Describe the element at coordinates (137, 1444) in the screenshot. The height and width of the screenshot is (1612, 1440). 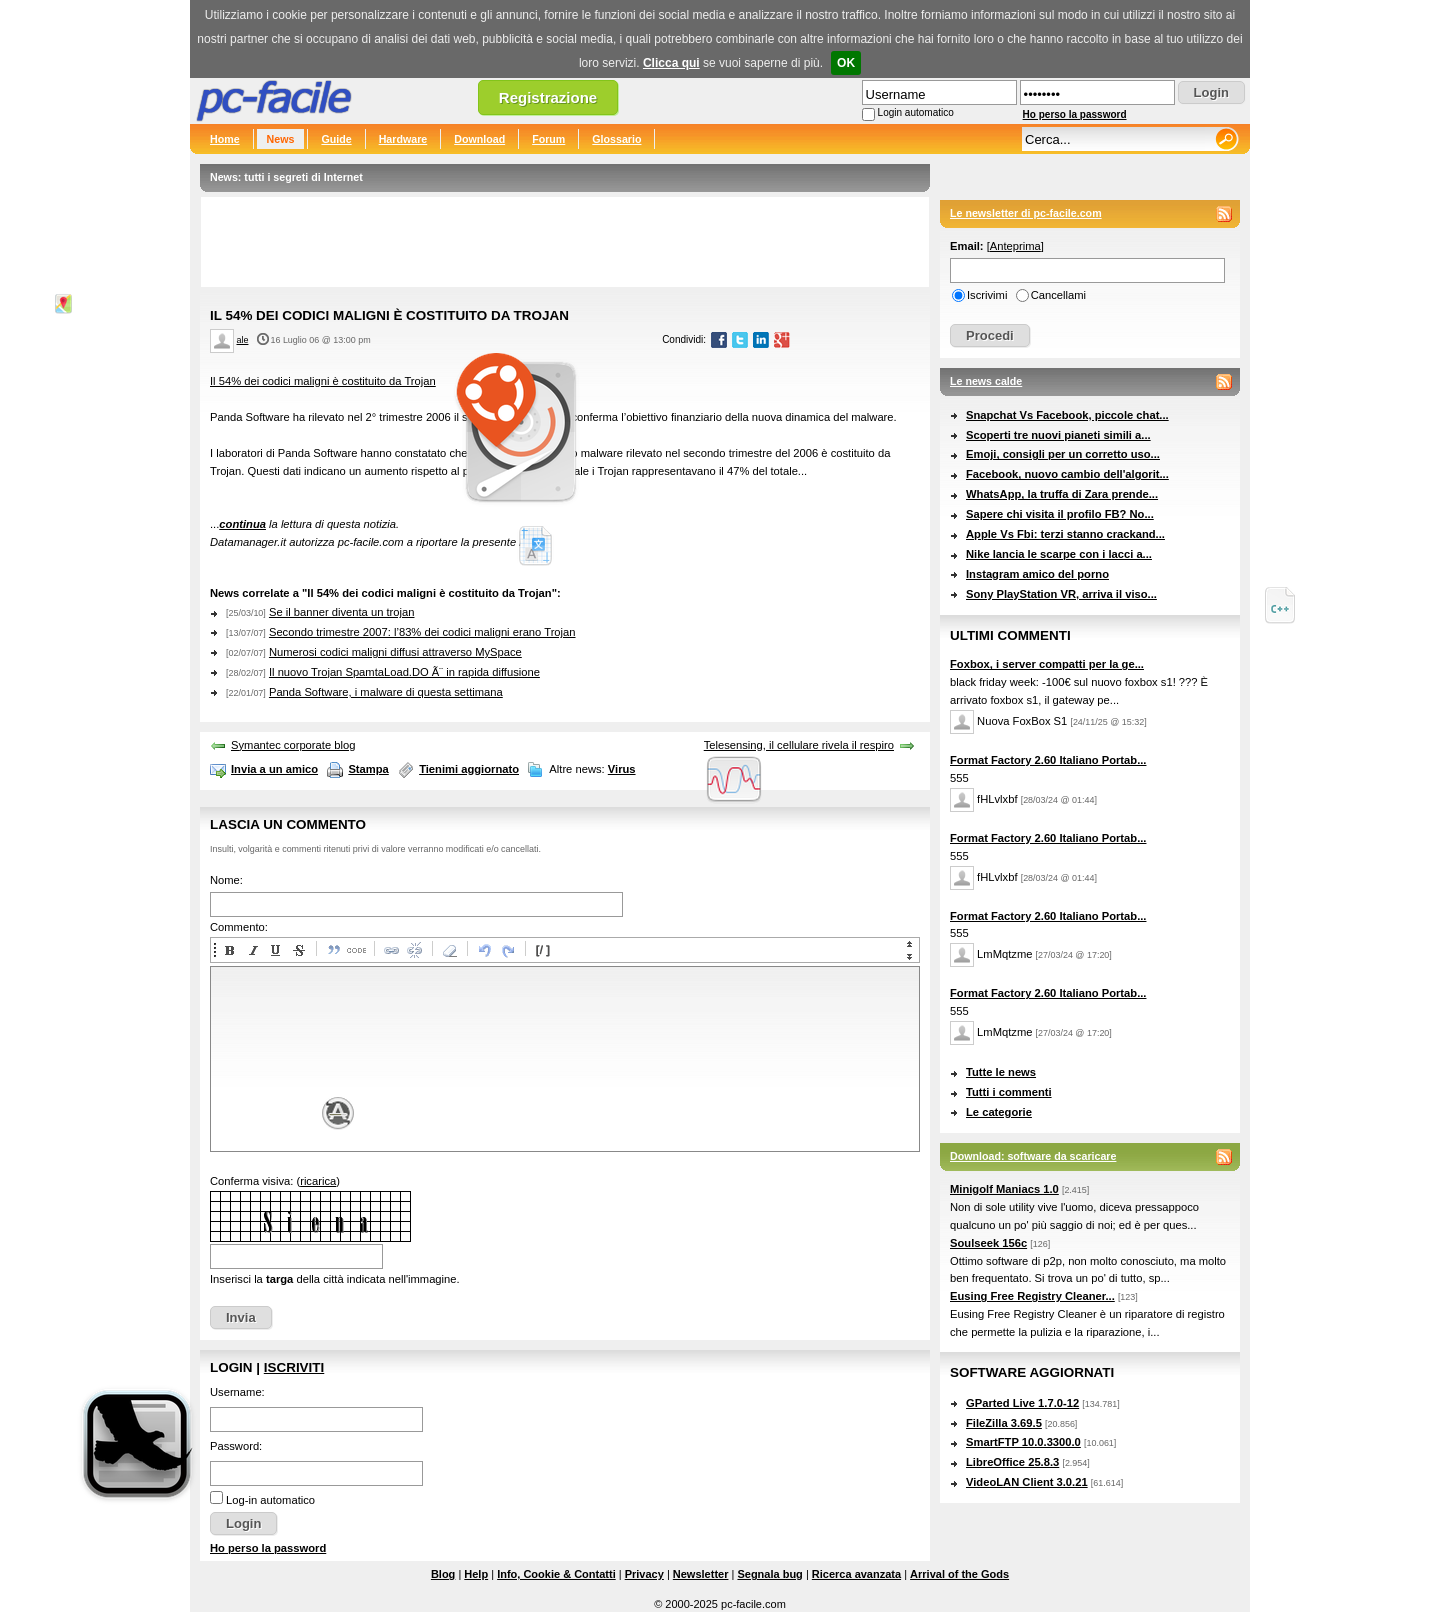
I see `open Setzer LaTeX editor application` at that location.